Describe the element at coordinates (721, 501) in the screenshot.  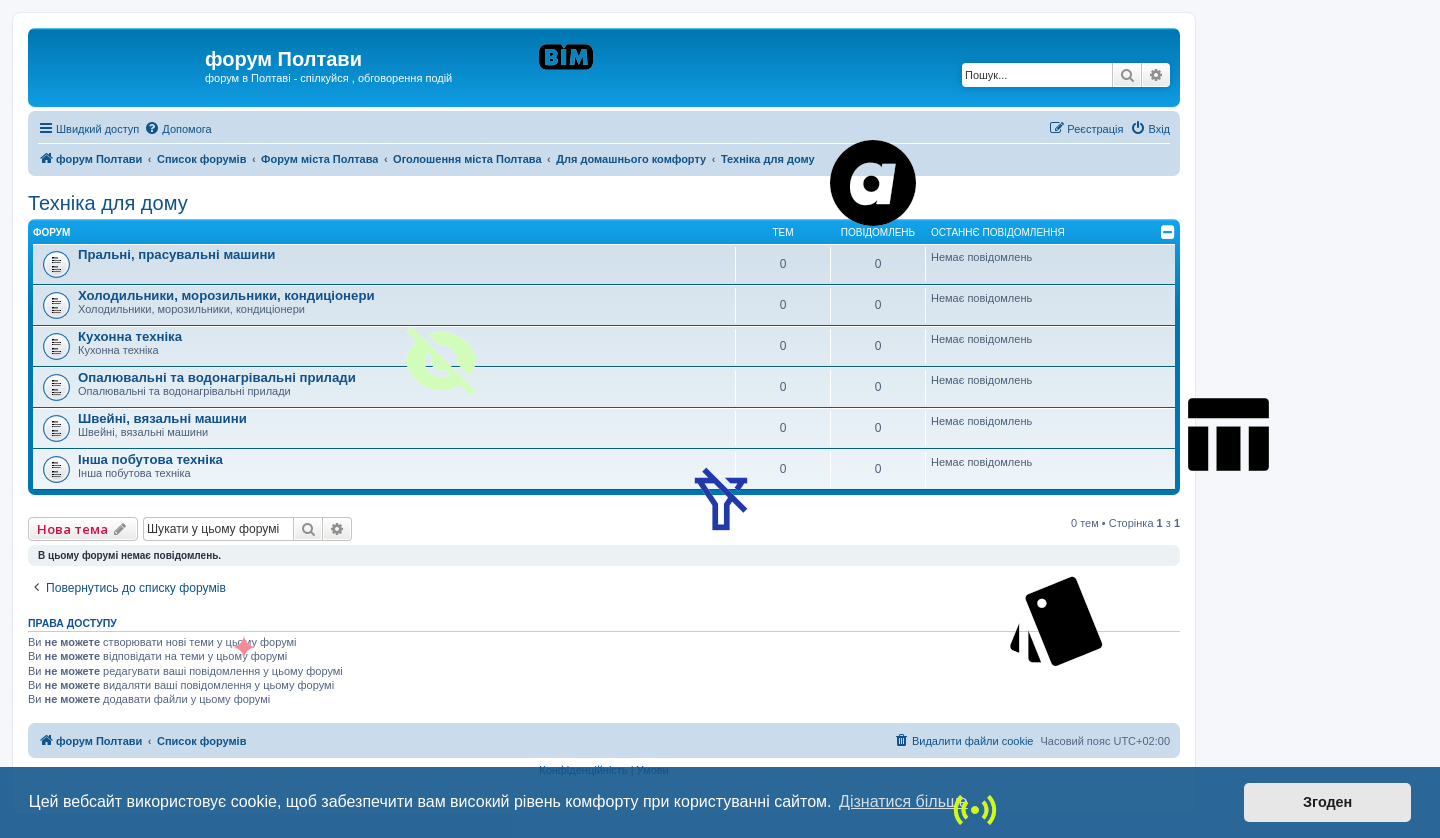
I see `clear all active filters` at that location.